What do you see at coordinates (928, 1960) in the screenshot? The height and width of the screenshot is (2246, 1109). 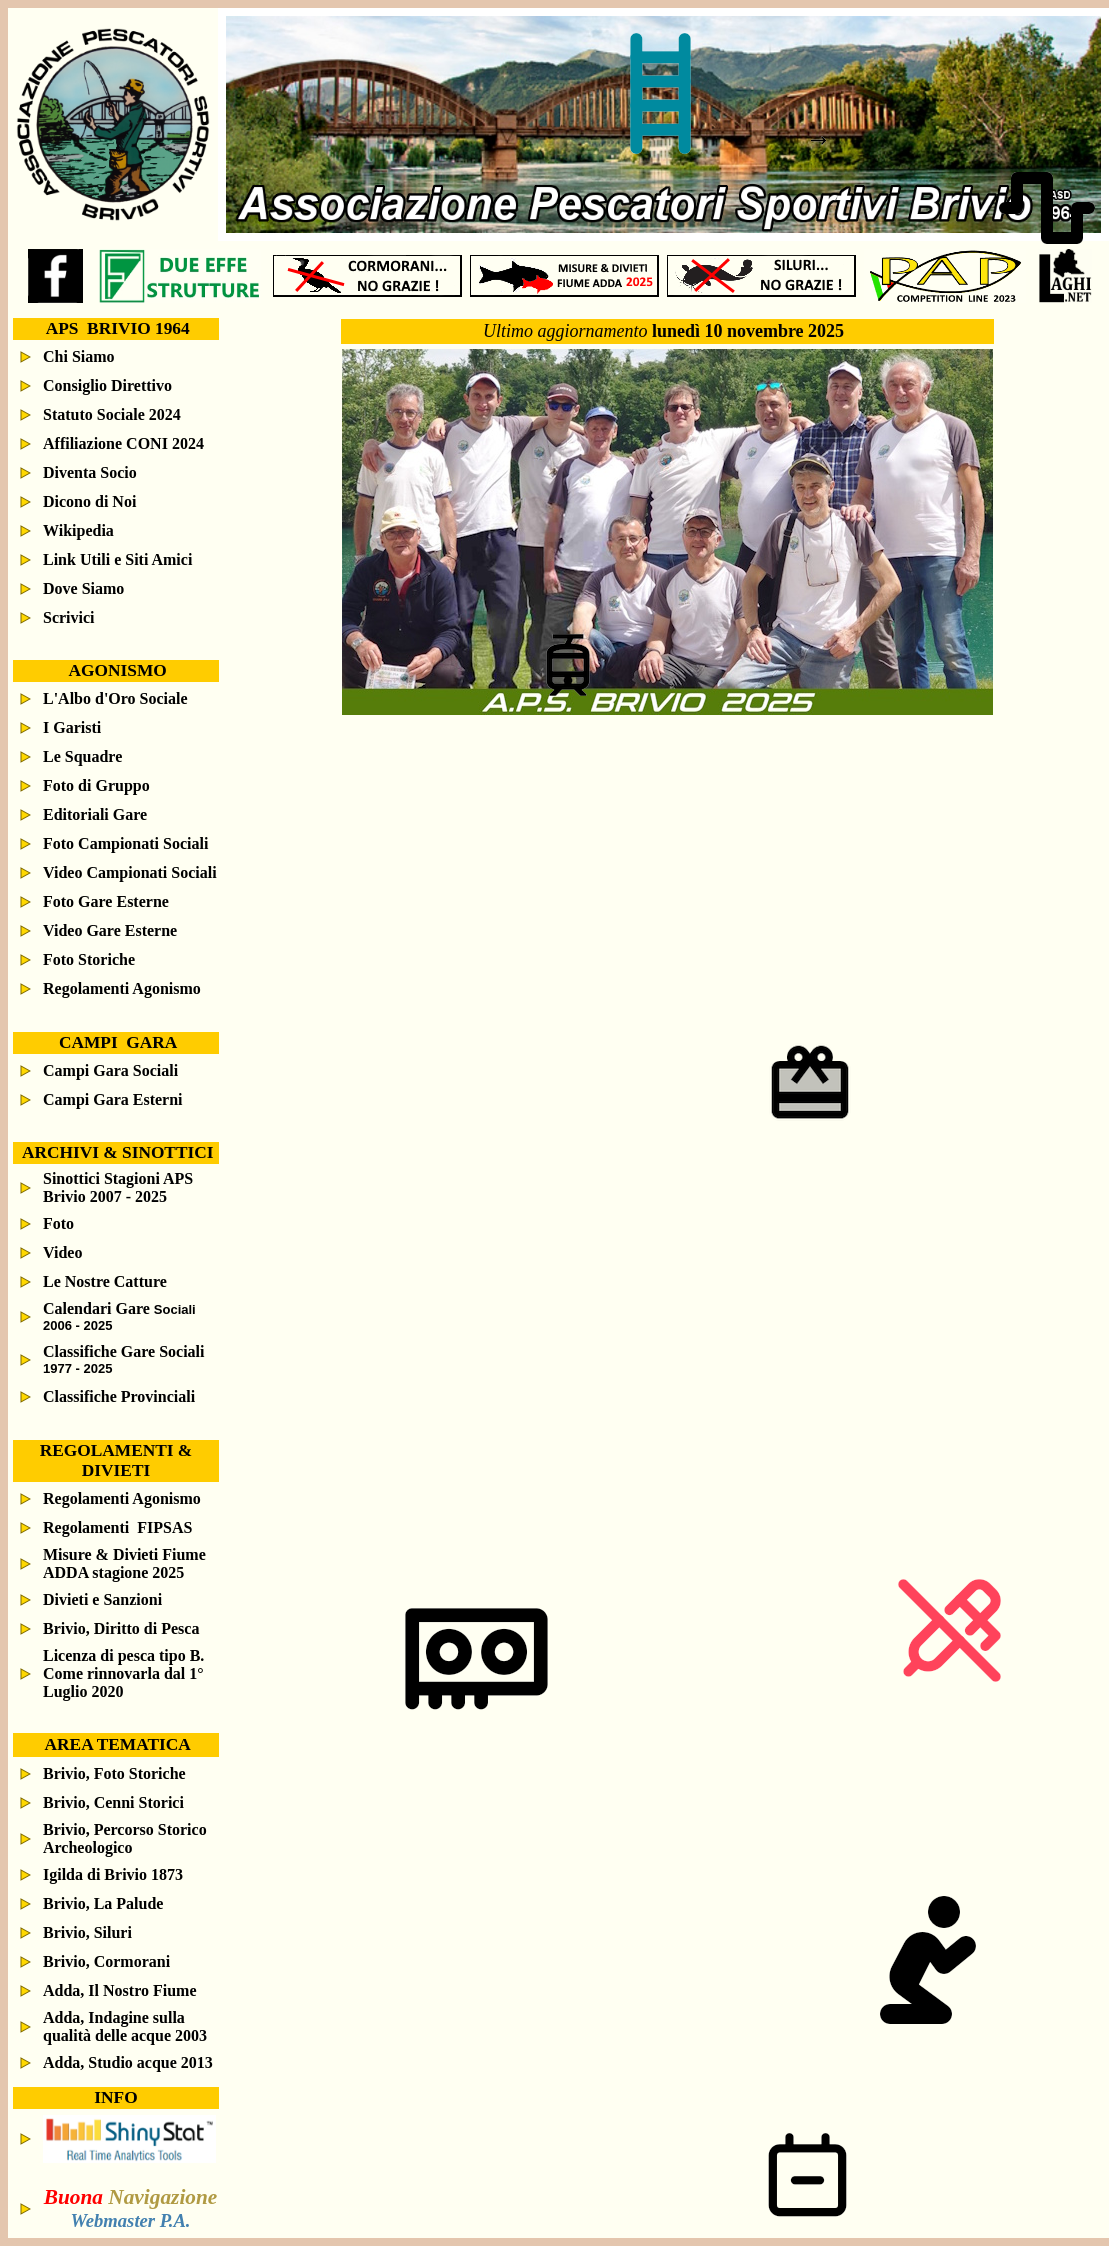 I see `access prayer or meditation features` at bounding box center [928, 1960].